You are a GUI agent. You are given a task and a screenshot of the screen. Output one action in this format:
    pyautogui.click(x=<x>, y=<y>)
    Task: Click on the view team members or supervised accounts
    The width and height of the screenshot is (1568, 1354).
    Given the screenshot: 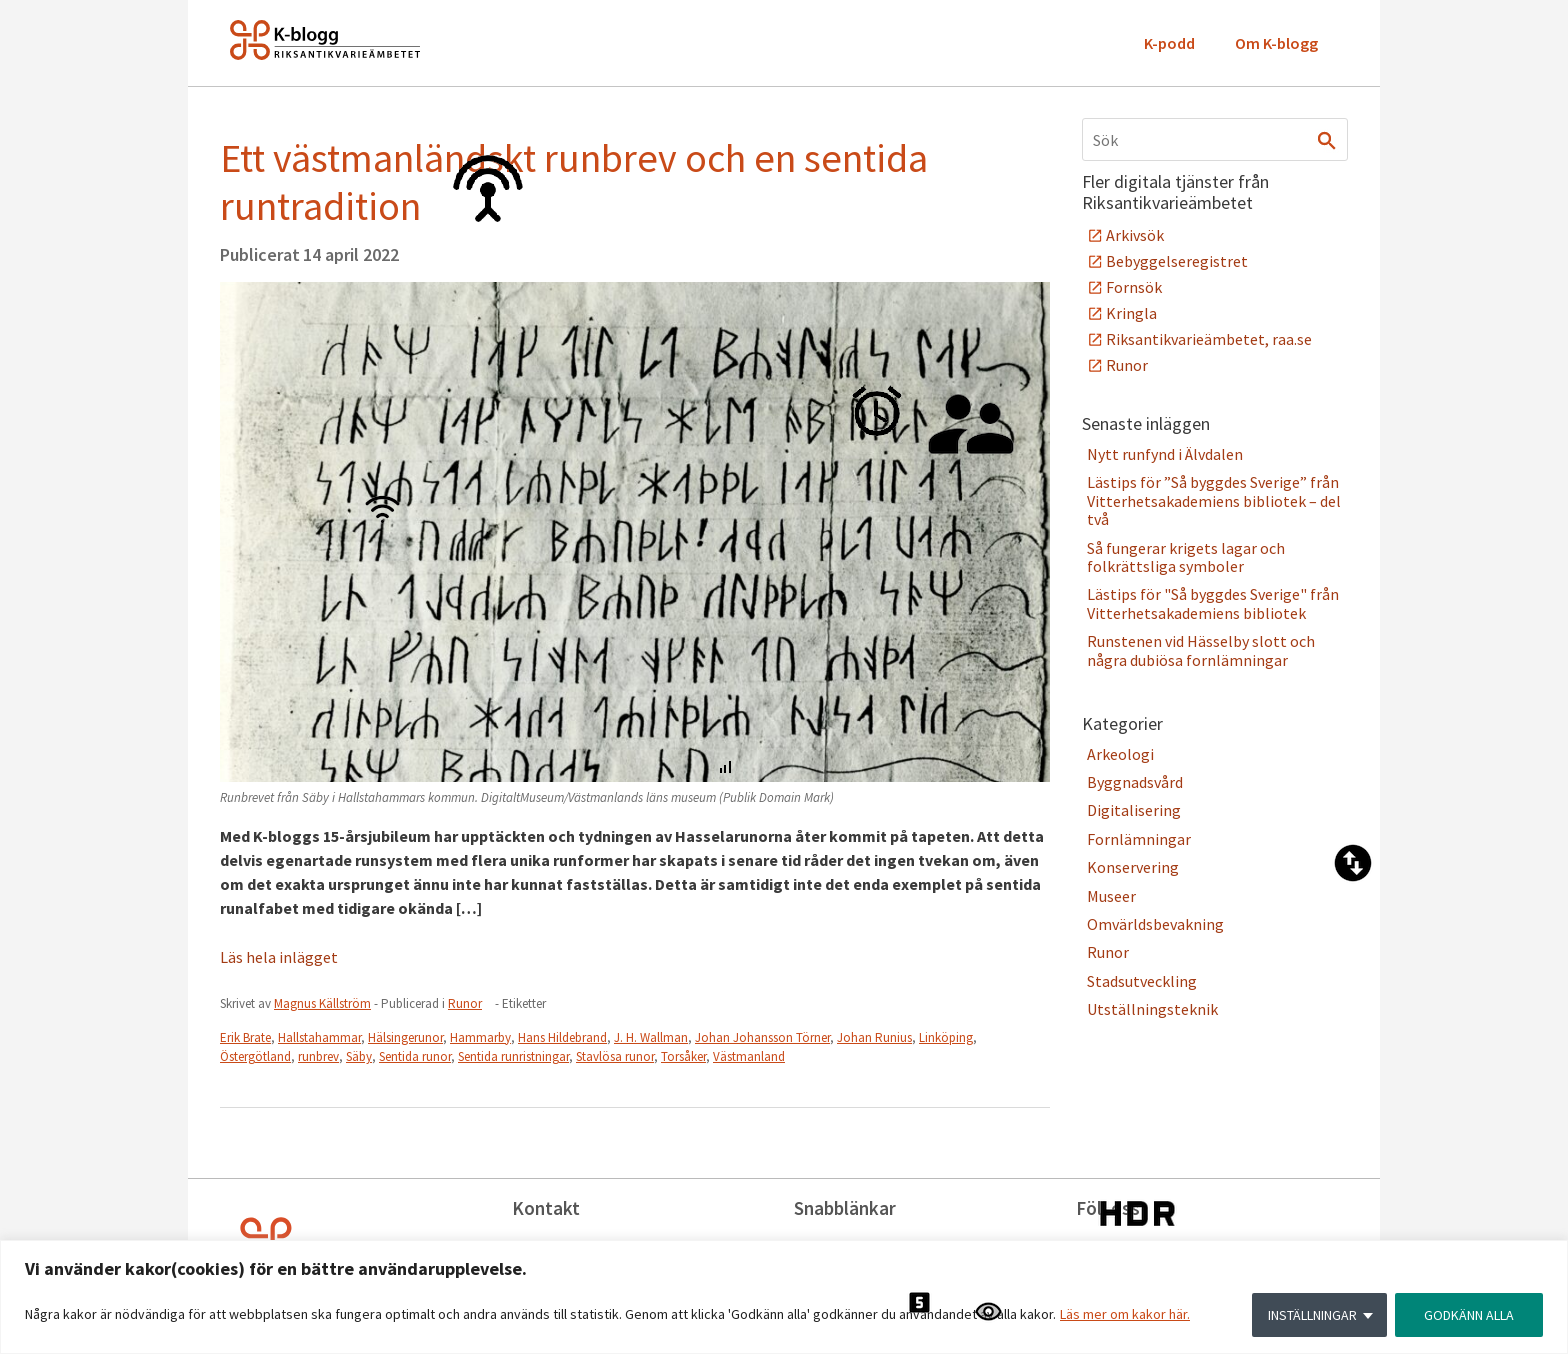 What is the action you would take?
    pyautogui.click(x=971, y=424)
    